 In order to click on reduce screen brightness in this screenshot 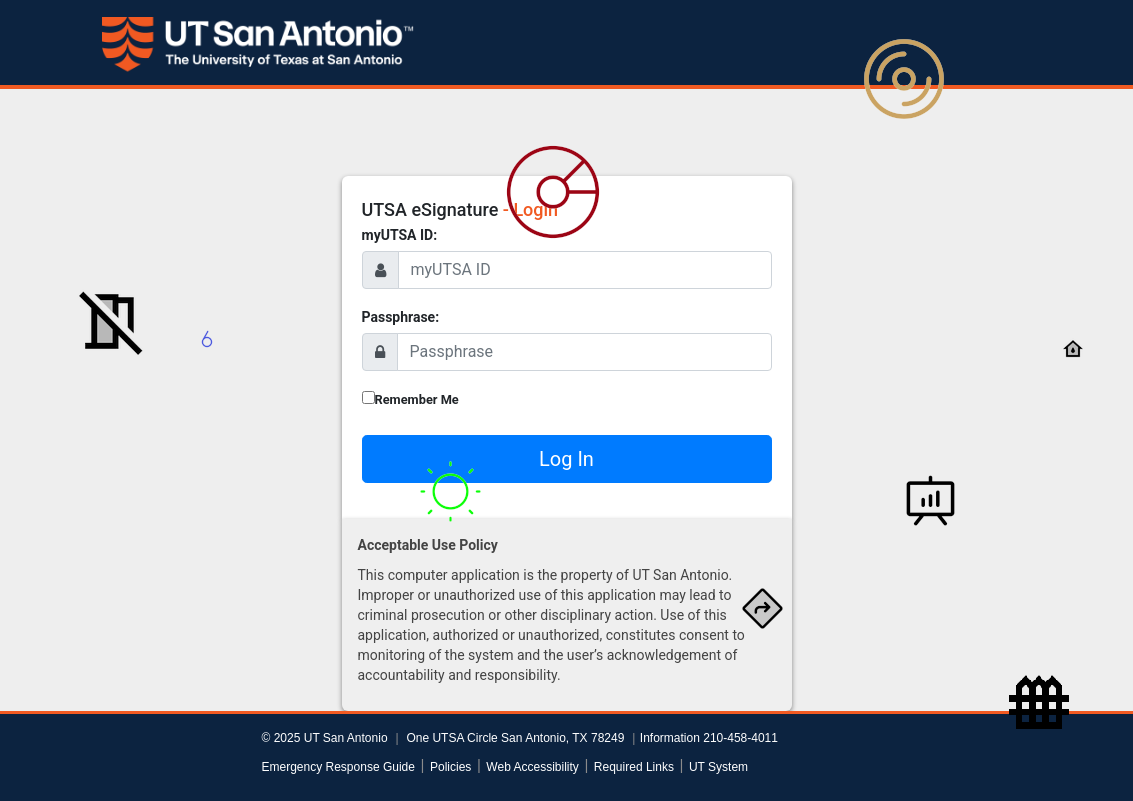, I will do `click(450, 491)`.